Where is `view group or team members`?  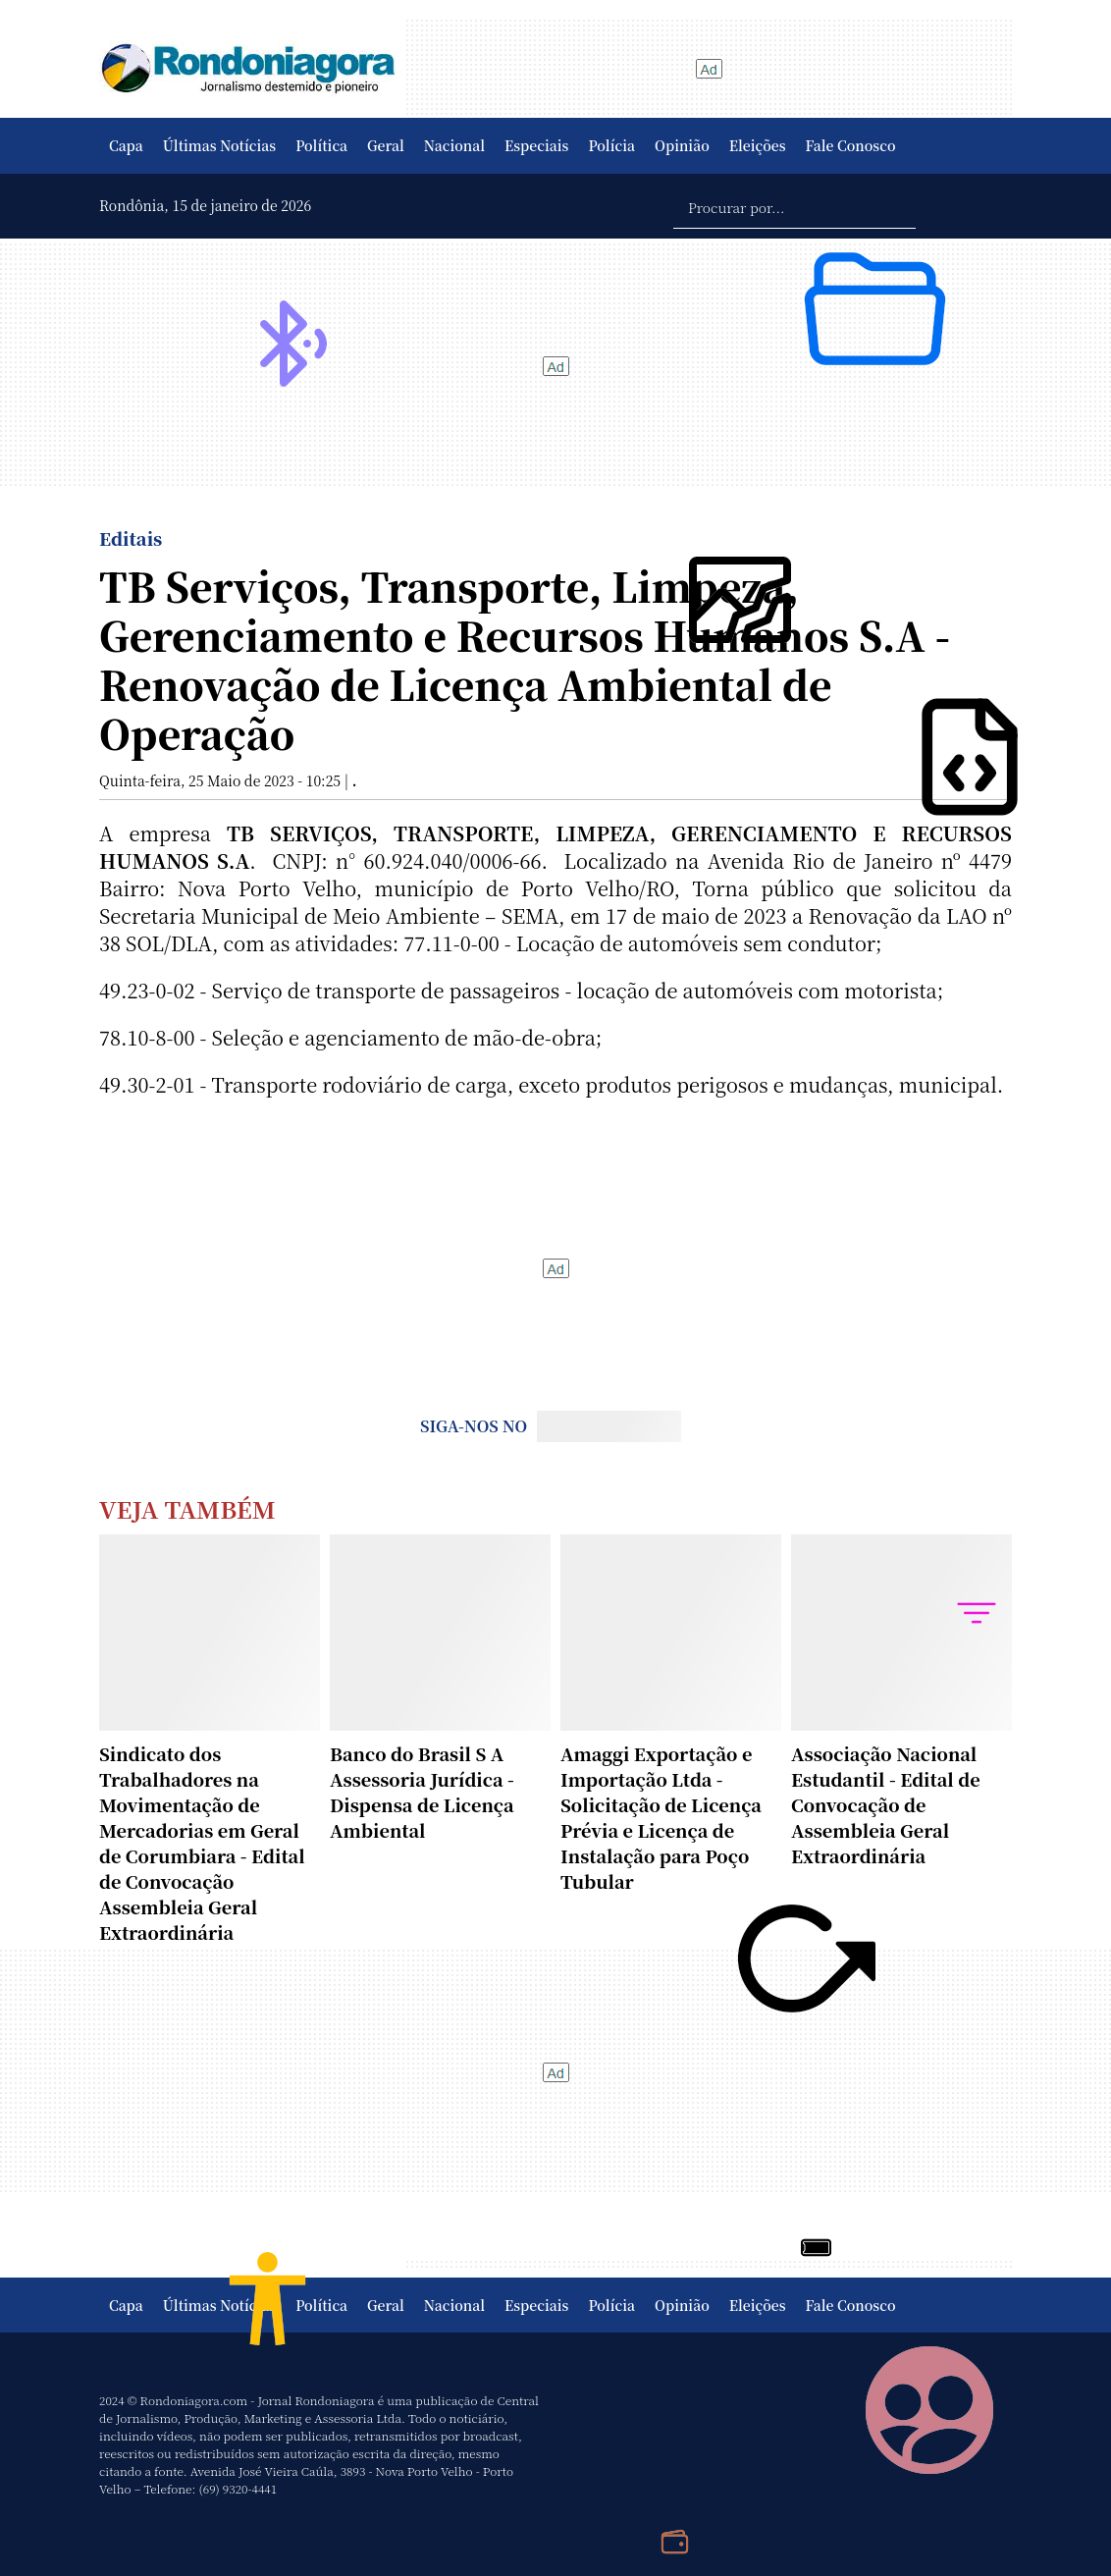
view group or team members is located at coordinates (929, 2410).